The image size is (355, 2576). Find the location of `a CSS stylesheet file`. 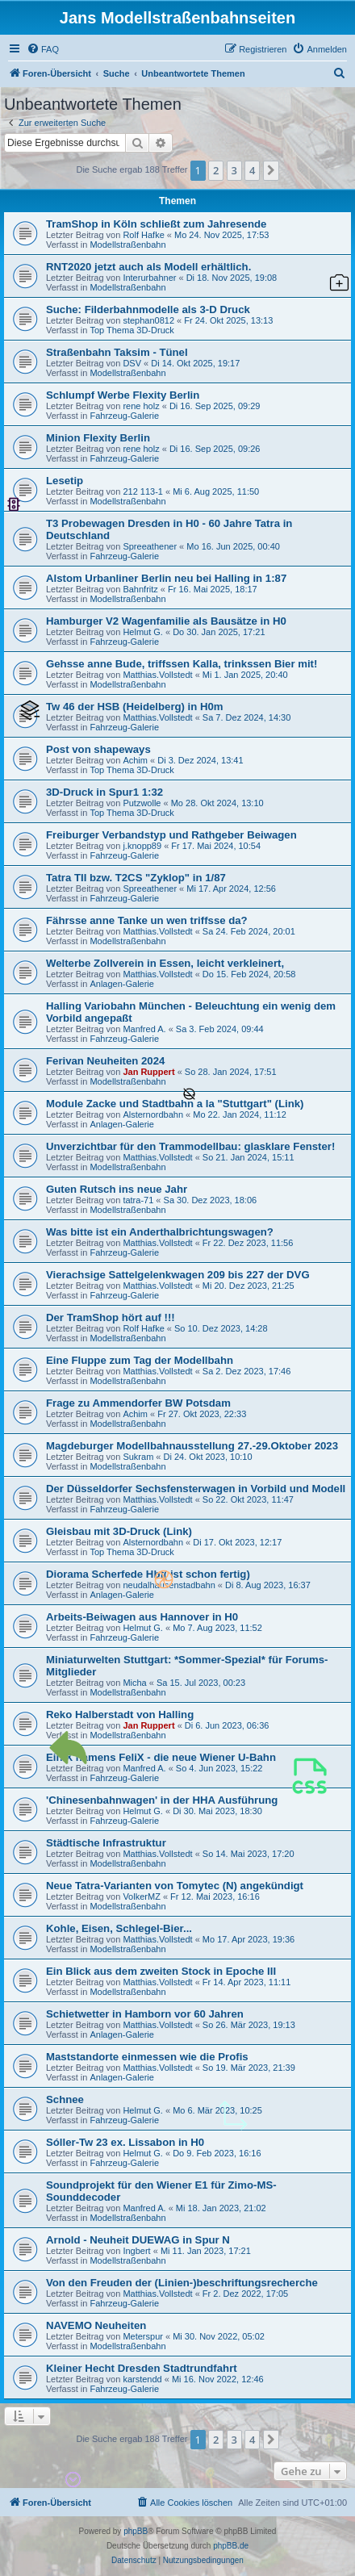

a CSS stylesheet file is located at coordinates (310, 1777).